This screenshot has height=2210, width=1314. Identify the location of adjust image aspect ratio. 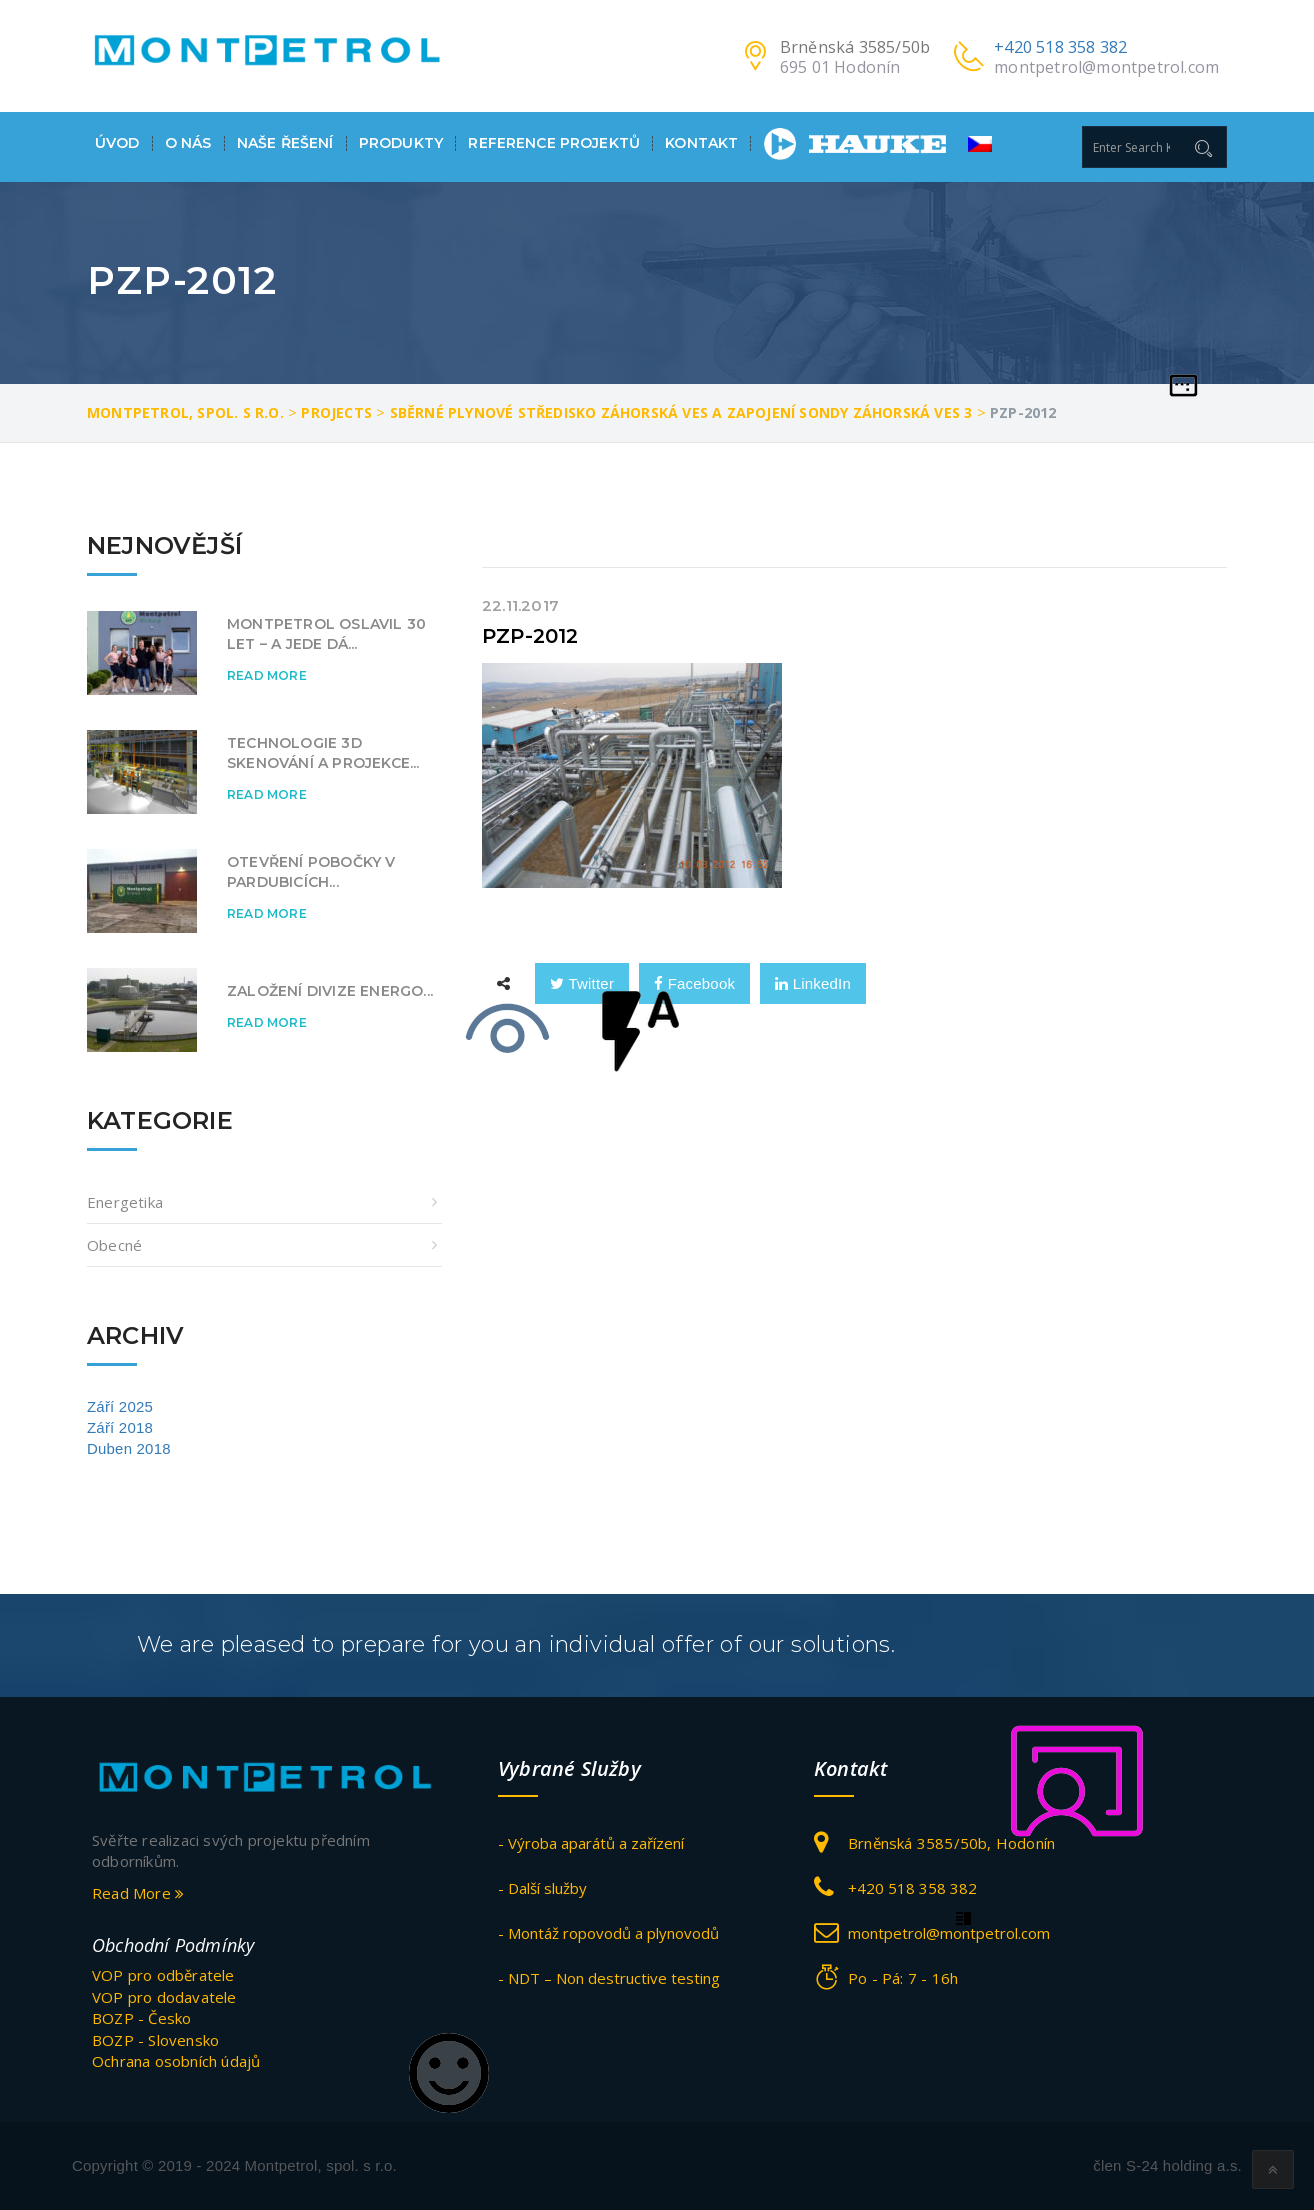
(1183, 385).